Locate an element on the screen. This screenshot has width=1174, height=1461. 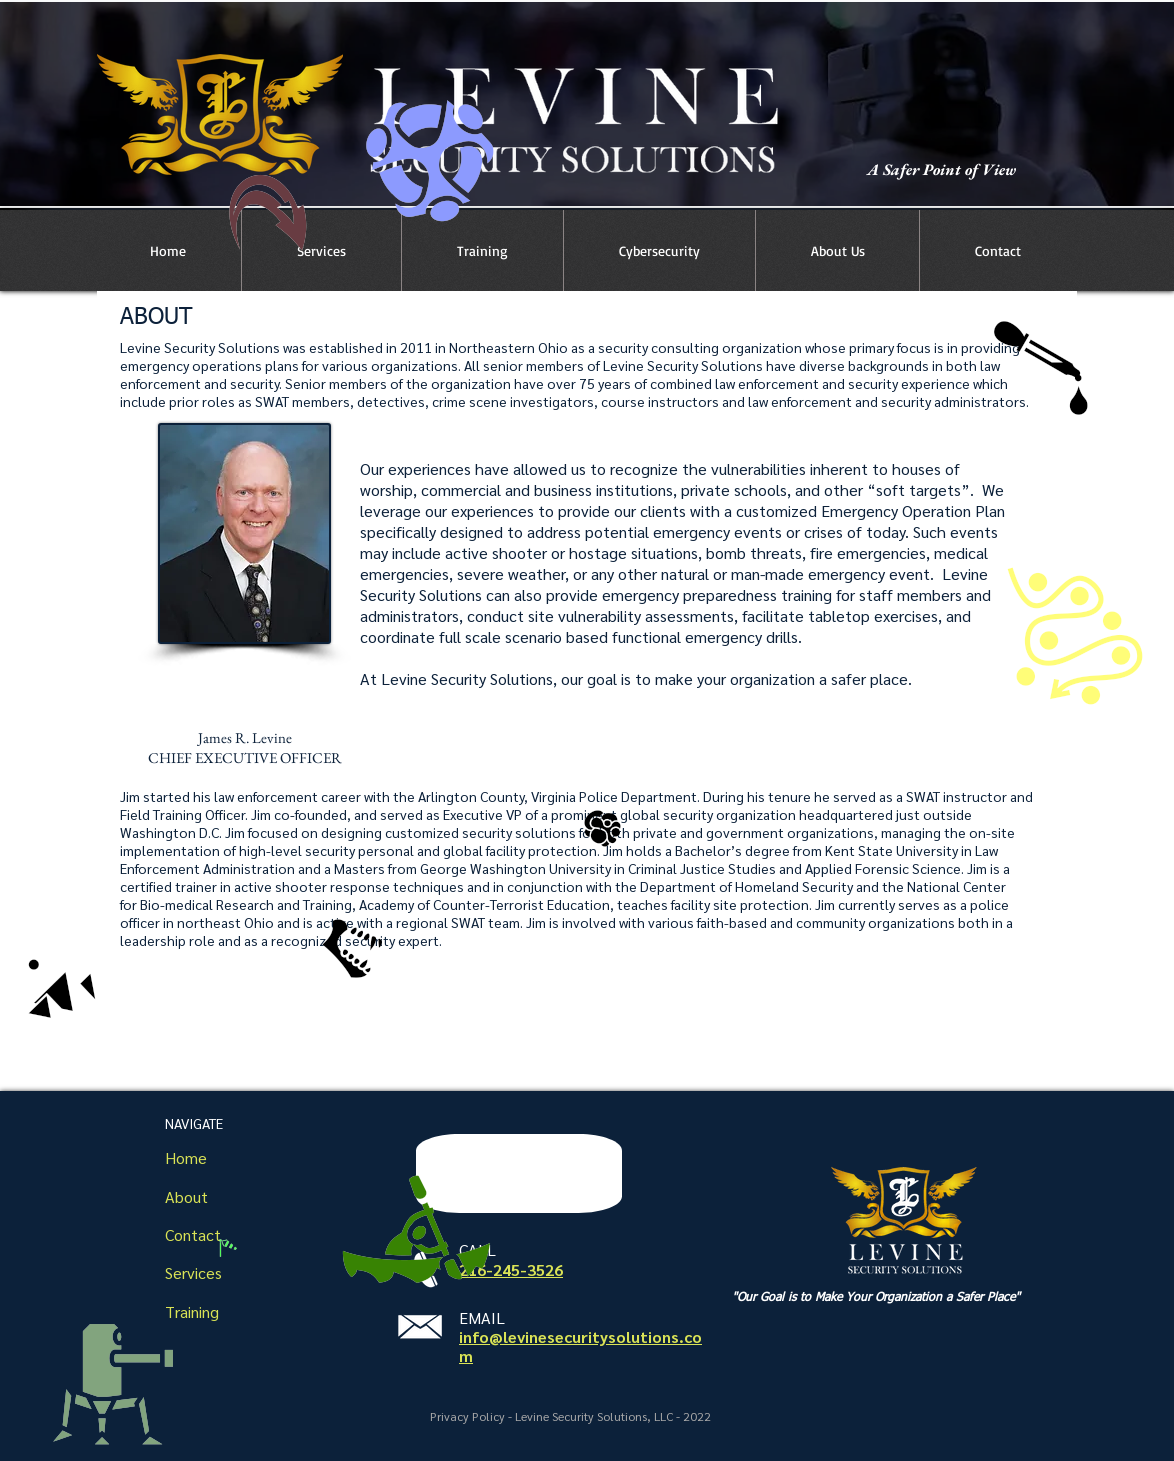
explore ancient Egypt themed content is located at coordinates (62, 992).